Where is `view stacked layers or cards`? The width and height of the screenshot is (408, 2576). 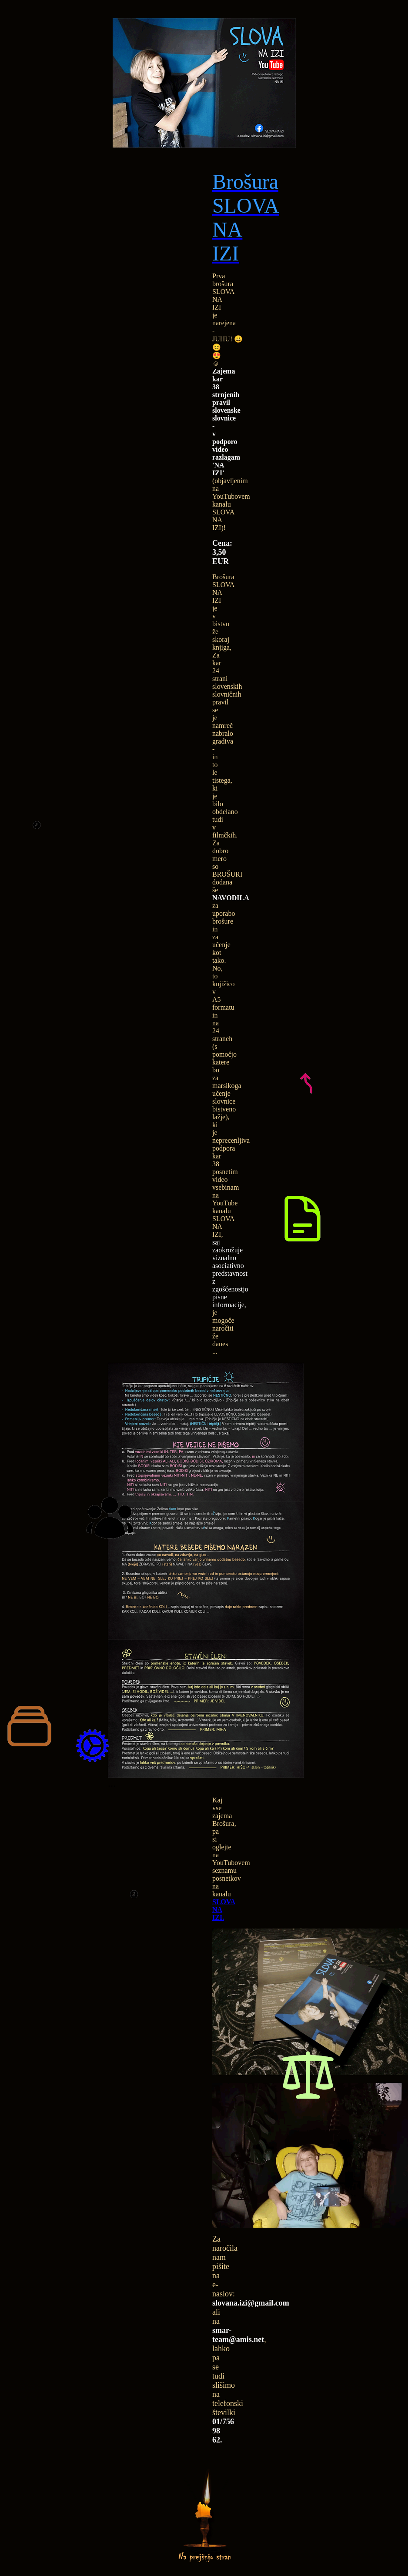 view stacked layers or cards is located at coordinates (29, 1726).